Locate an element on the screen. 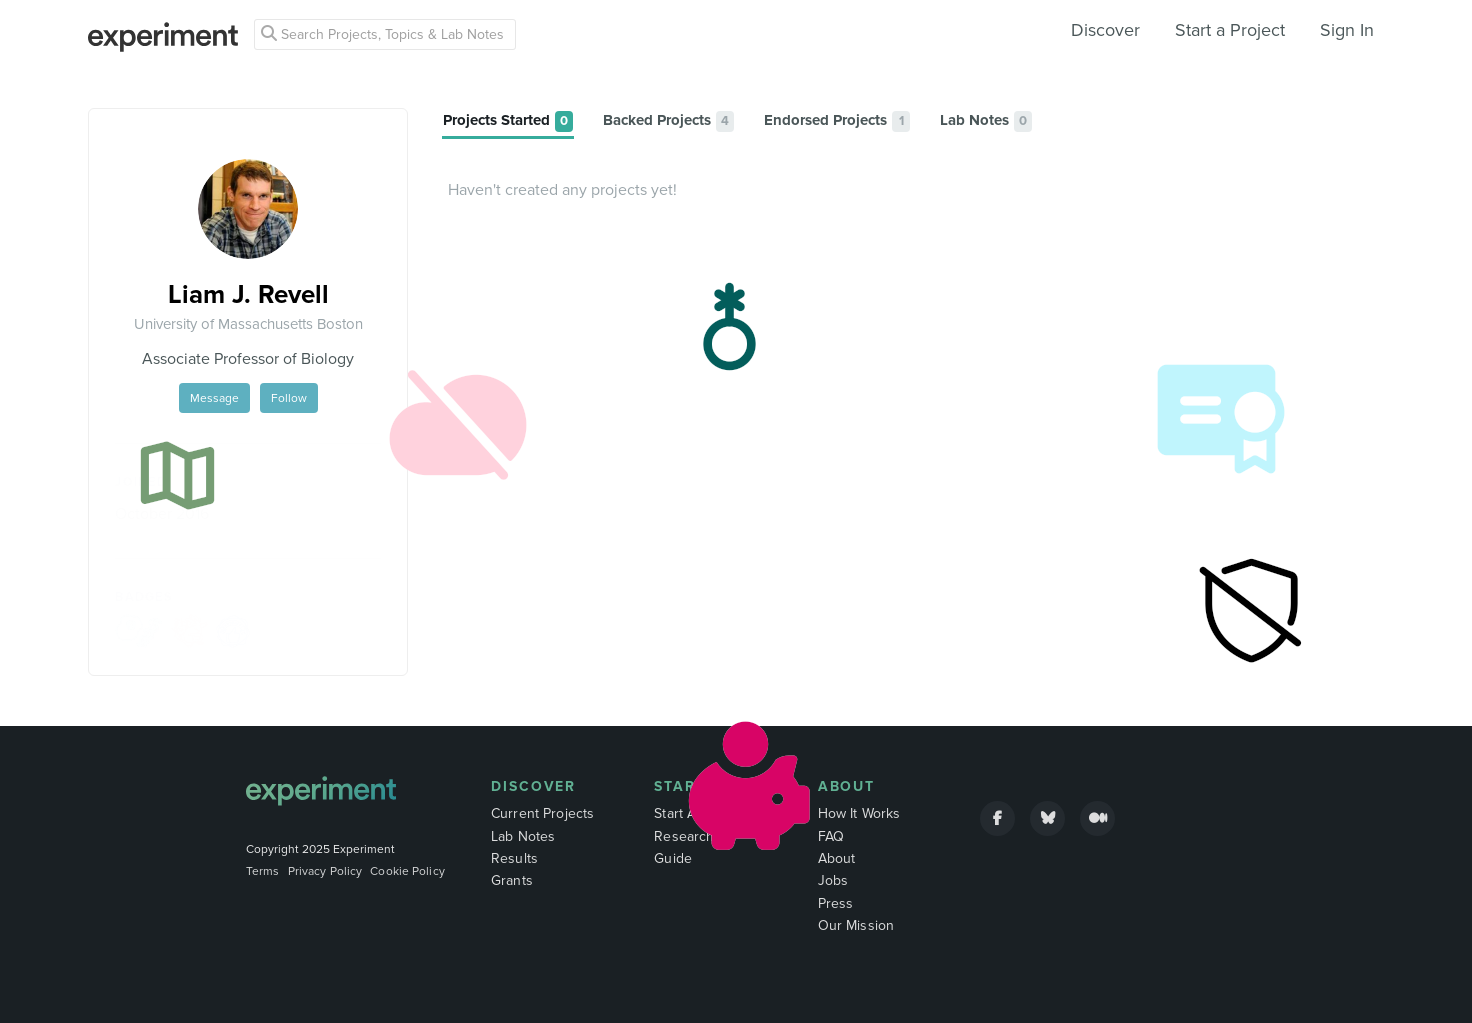 The width and height of the screenshot is (1472, 1023). view certificate or credential details is located at coordinates (1216, 414).